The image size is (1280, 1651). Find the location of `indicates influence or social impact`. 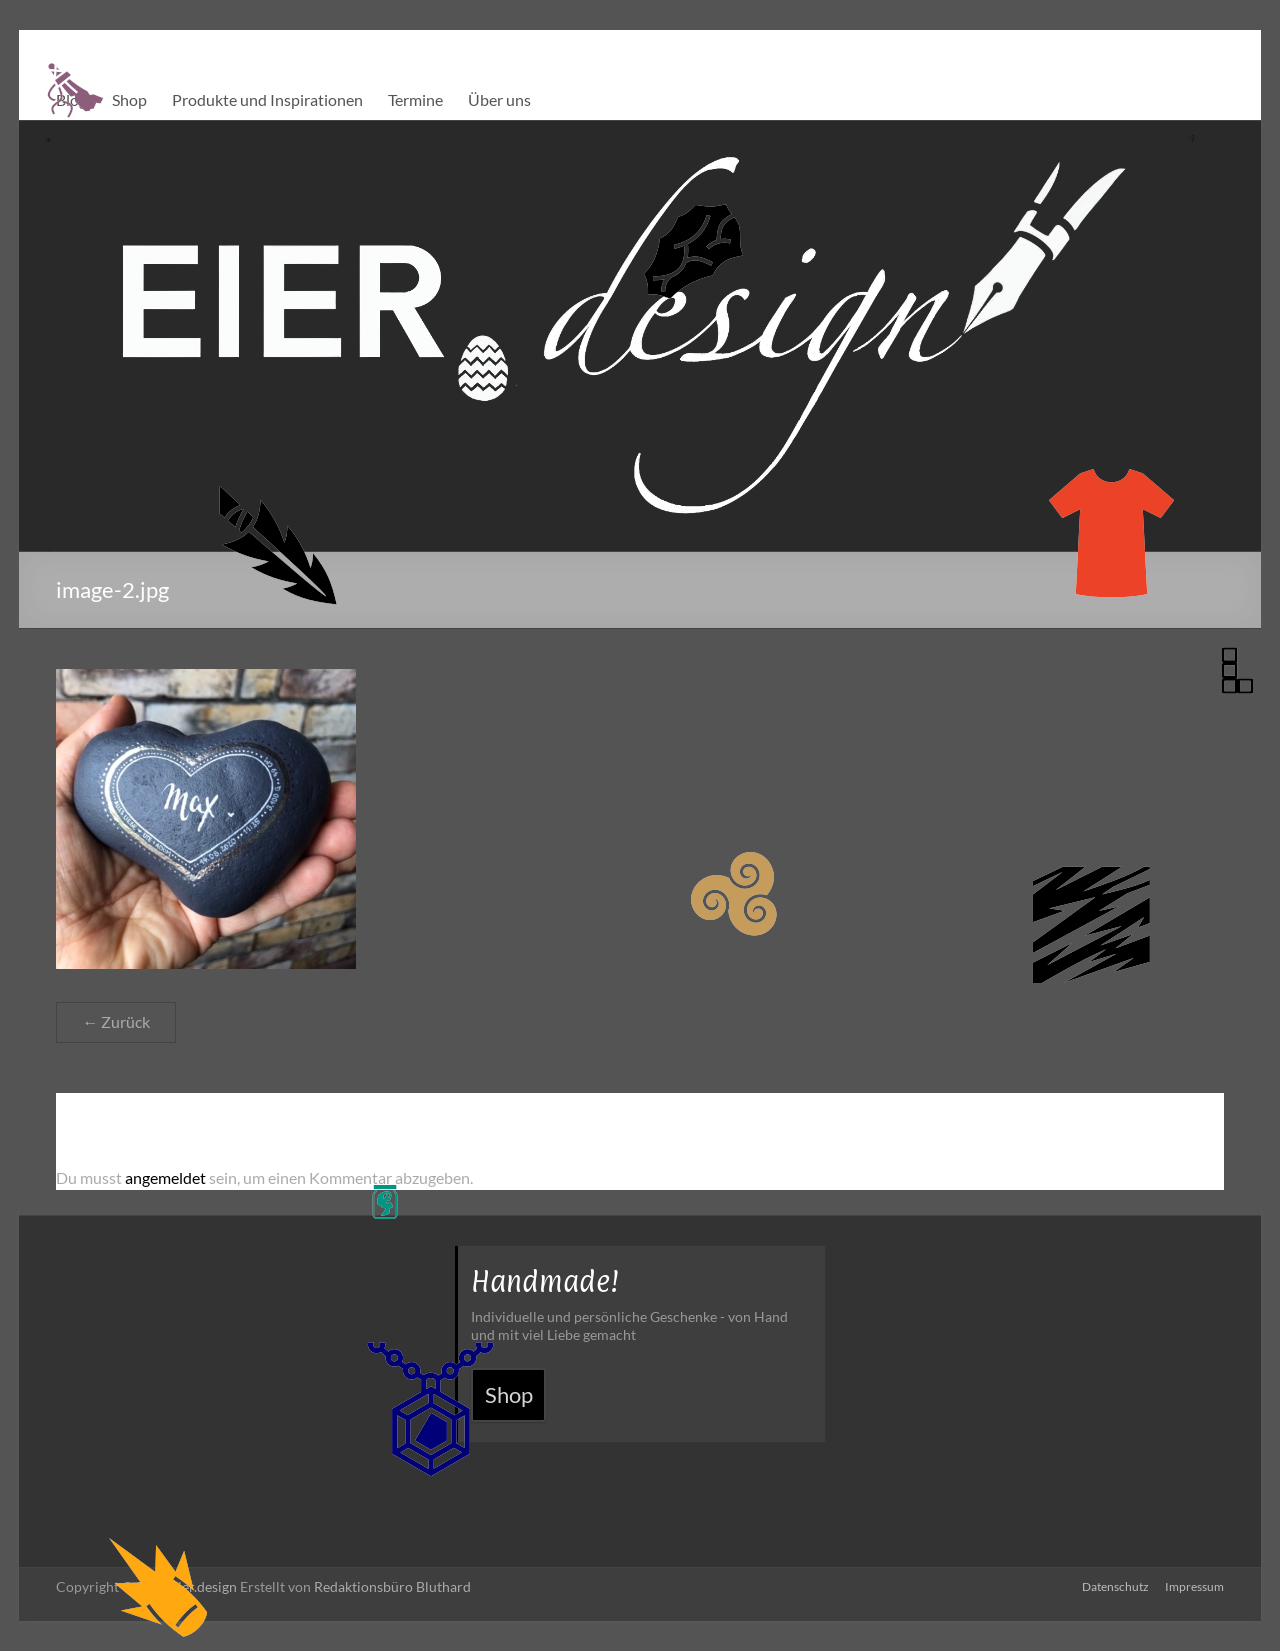

indicates influence or social impact is located at coordinates (157, 1587).